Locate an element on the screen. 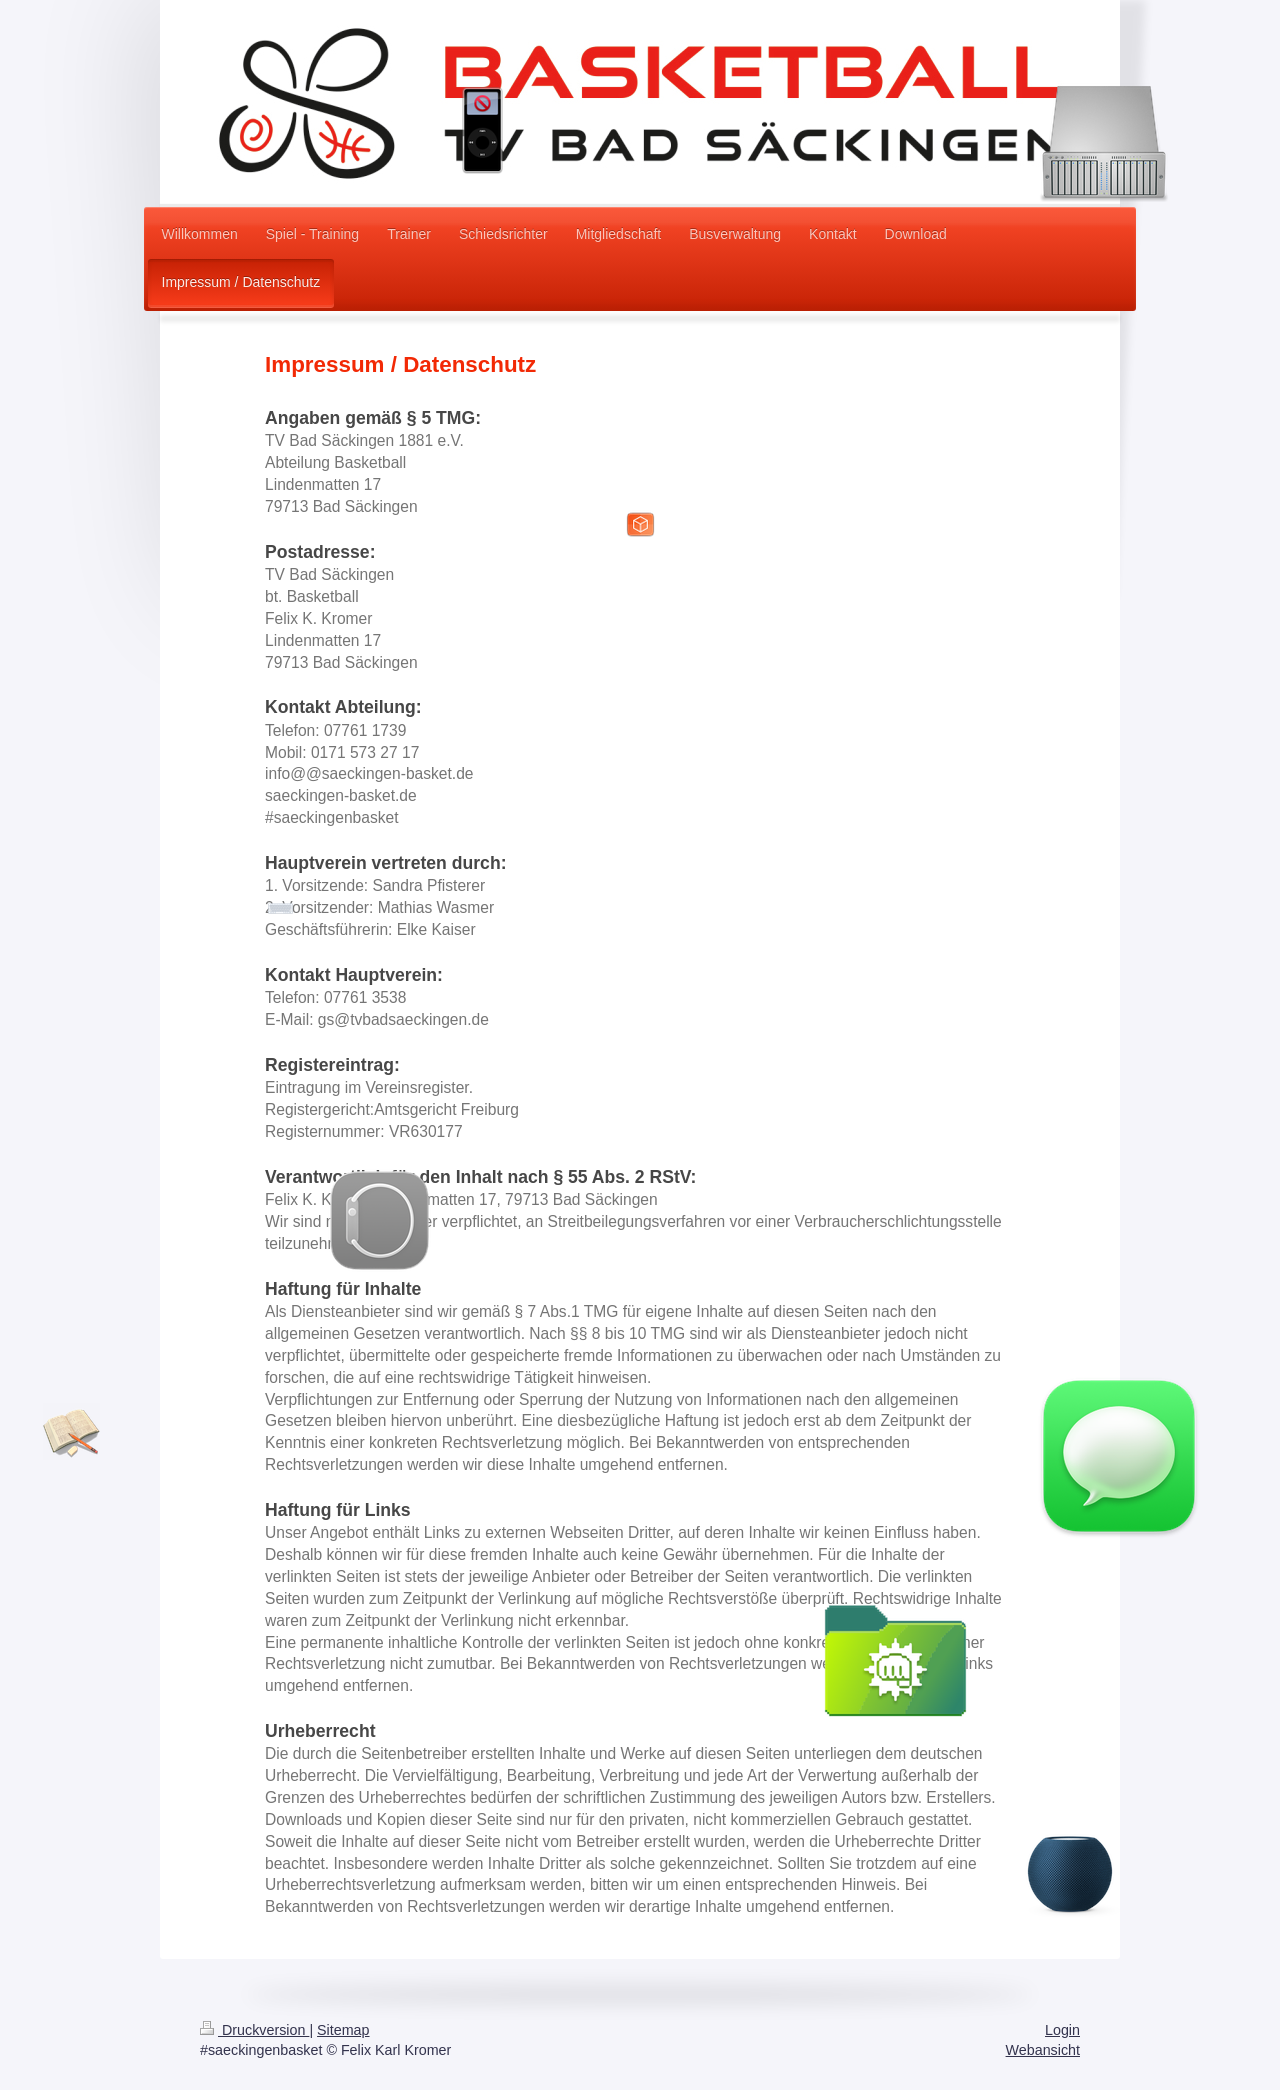 This screenshot has height=2090, width=1280. open a Blender 3D project file is located at coordinates (640, 523).